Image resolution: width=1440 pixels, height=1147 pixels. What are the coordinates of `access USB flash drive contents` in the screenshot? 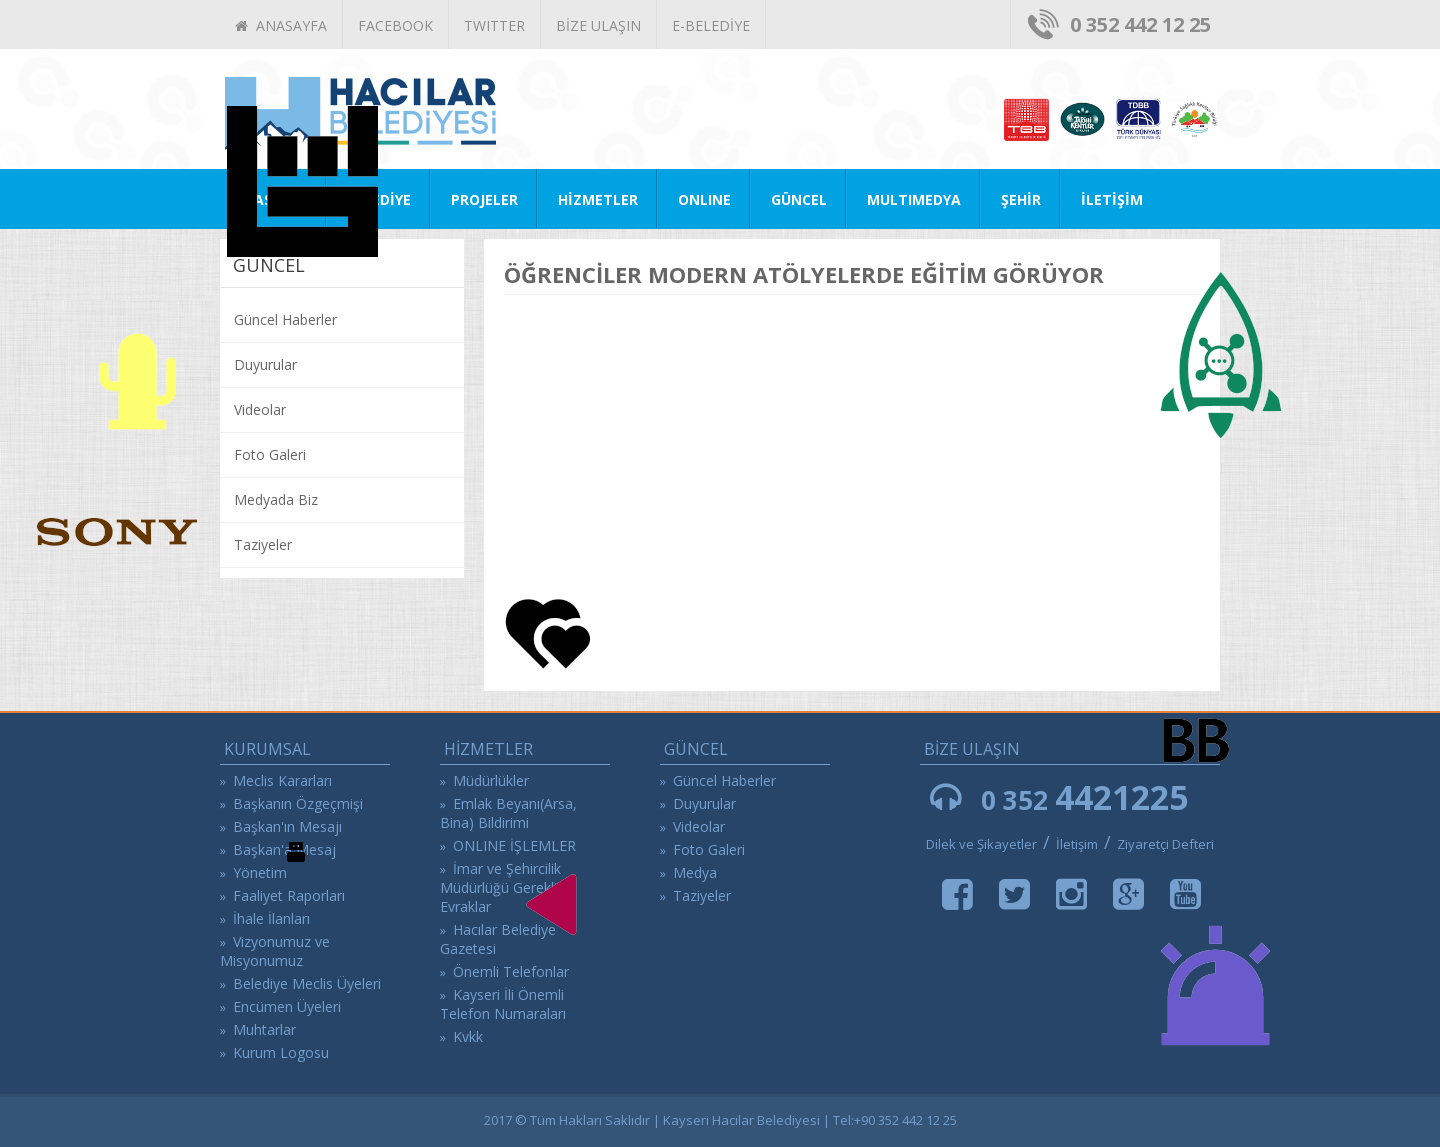 It's located at (296, 852).